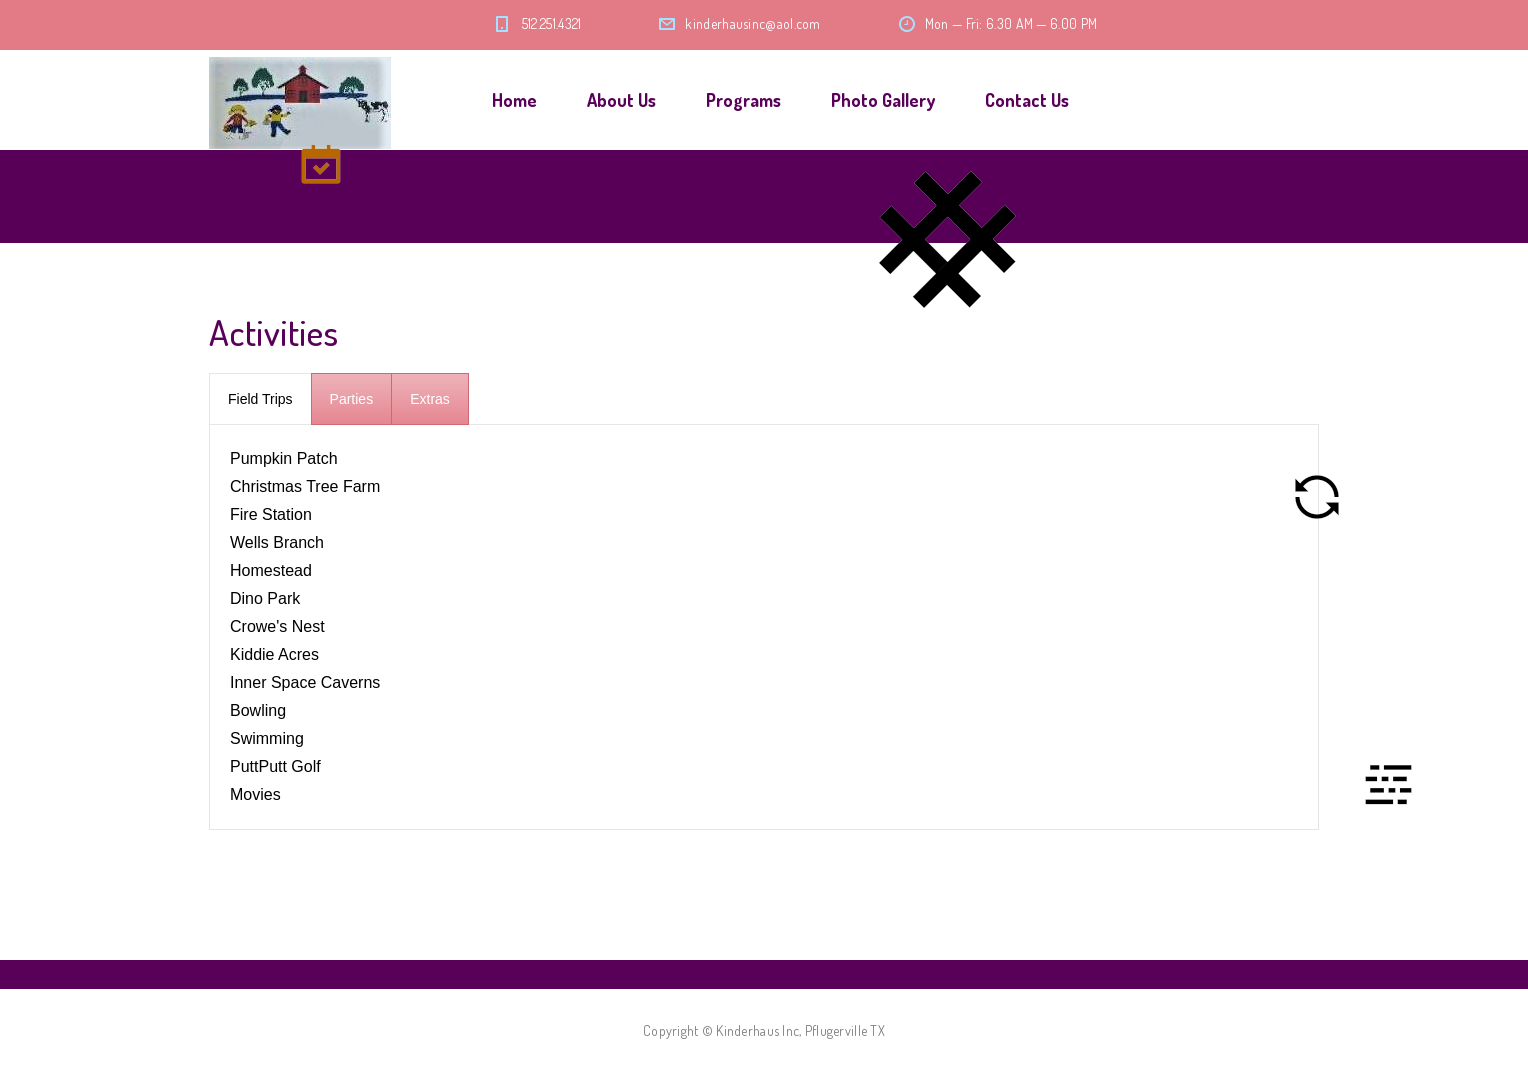 This screenshot has height=1079, width=1528. Describe the element at coordinates (947, 239) in the screenshot. I see `open SimpleX messaging app` at that location.